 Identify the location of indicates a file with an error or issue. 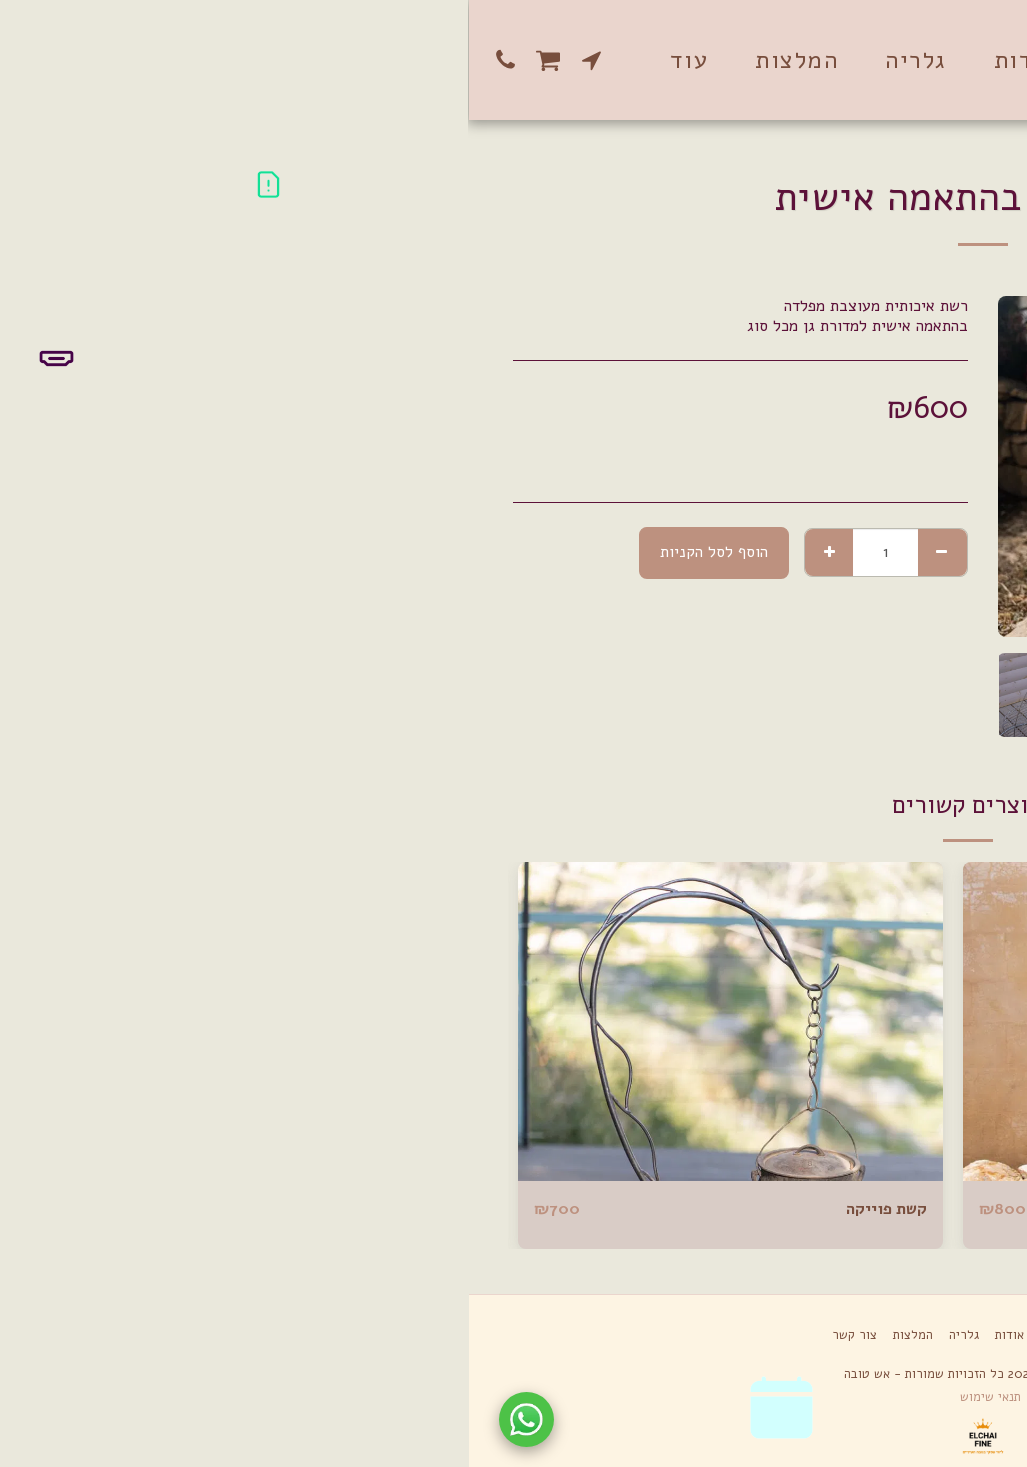
(268, 184).